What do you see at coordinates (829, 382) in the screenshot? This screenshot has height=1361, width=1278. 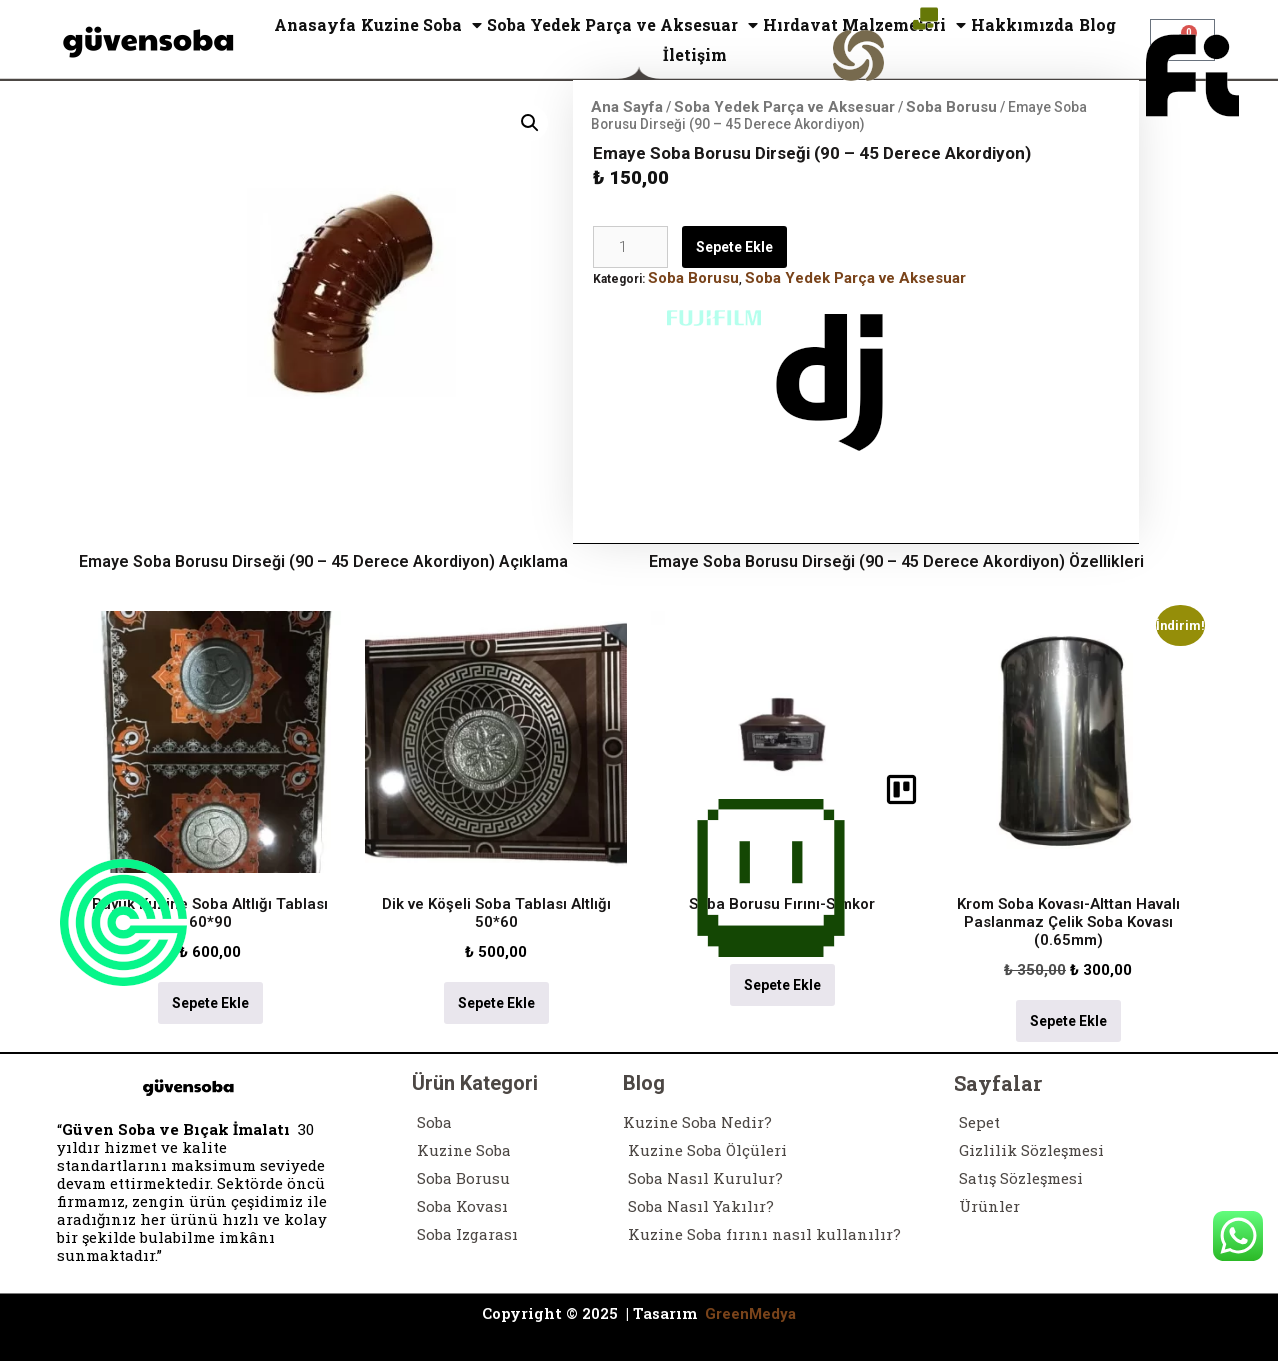 I see `Django web framework logo` at bounding box center [829, 382].